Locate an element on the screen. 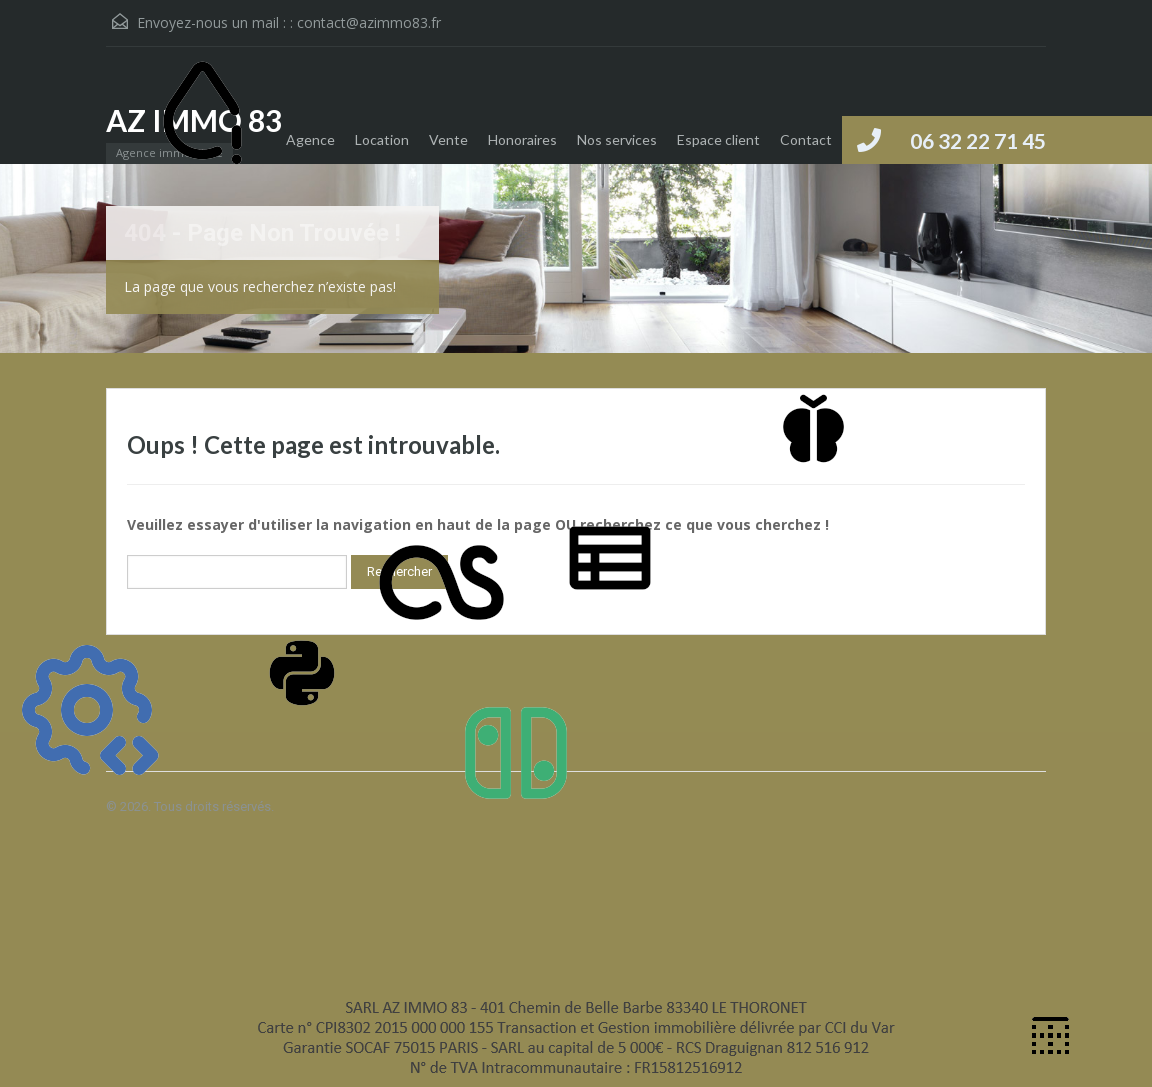 This screenshot has height=1087, width=1152. access nature or wildlife category is located at coordinates (813, 428).